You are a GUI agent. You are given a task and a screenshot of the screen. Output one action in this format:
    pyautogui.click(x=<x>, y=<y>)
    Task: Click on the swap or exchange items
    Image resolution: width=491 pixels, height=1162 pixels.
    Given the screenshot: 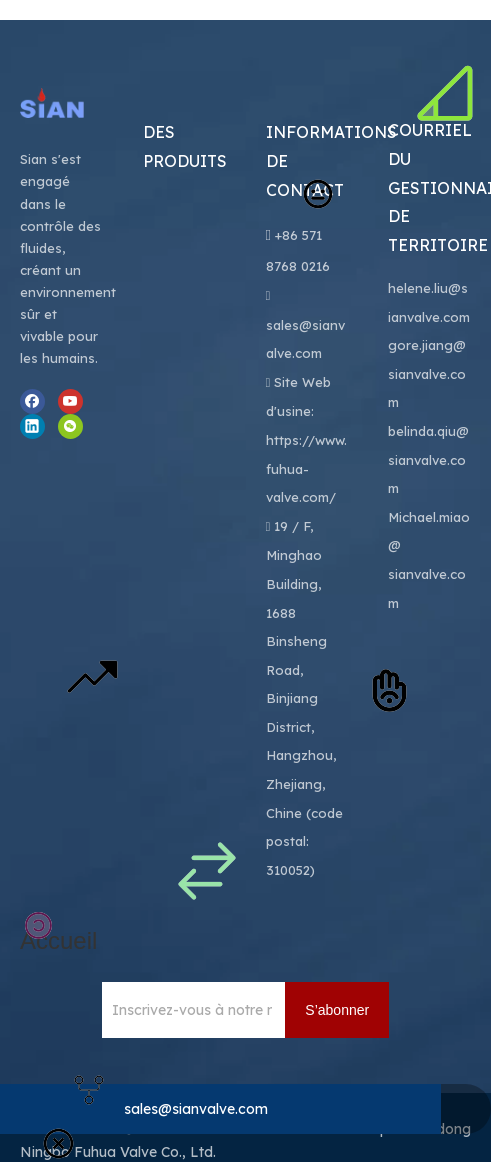 What is the action you would take?
    pyautogui.click(x=207, y=871)
    